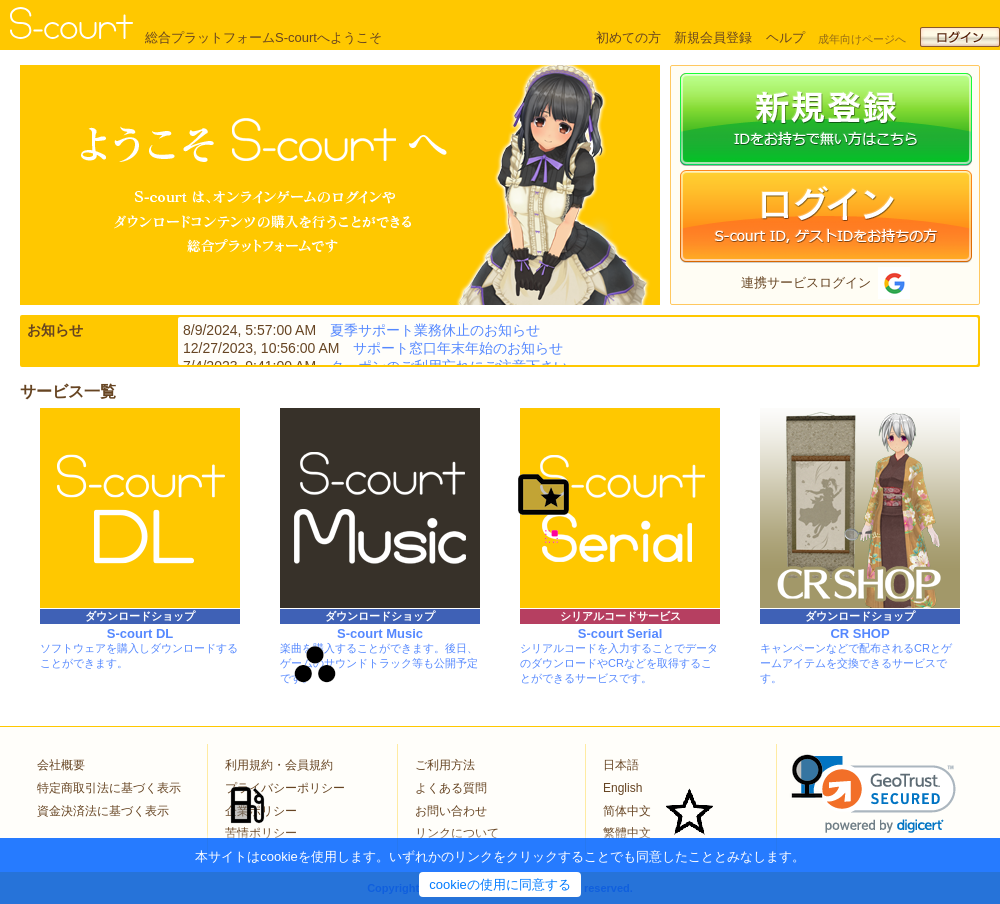  Describe the element at coordinates (247, 805) in the screenshot. I see `find nearby gas stations` at that location.